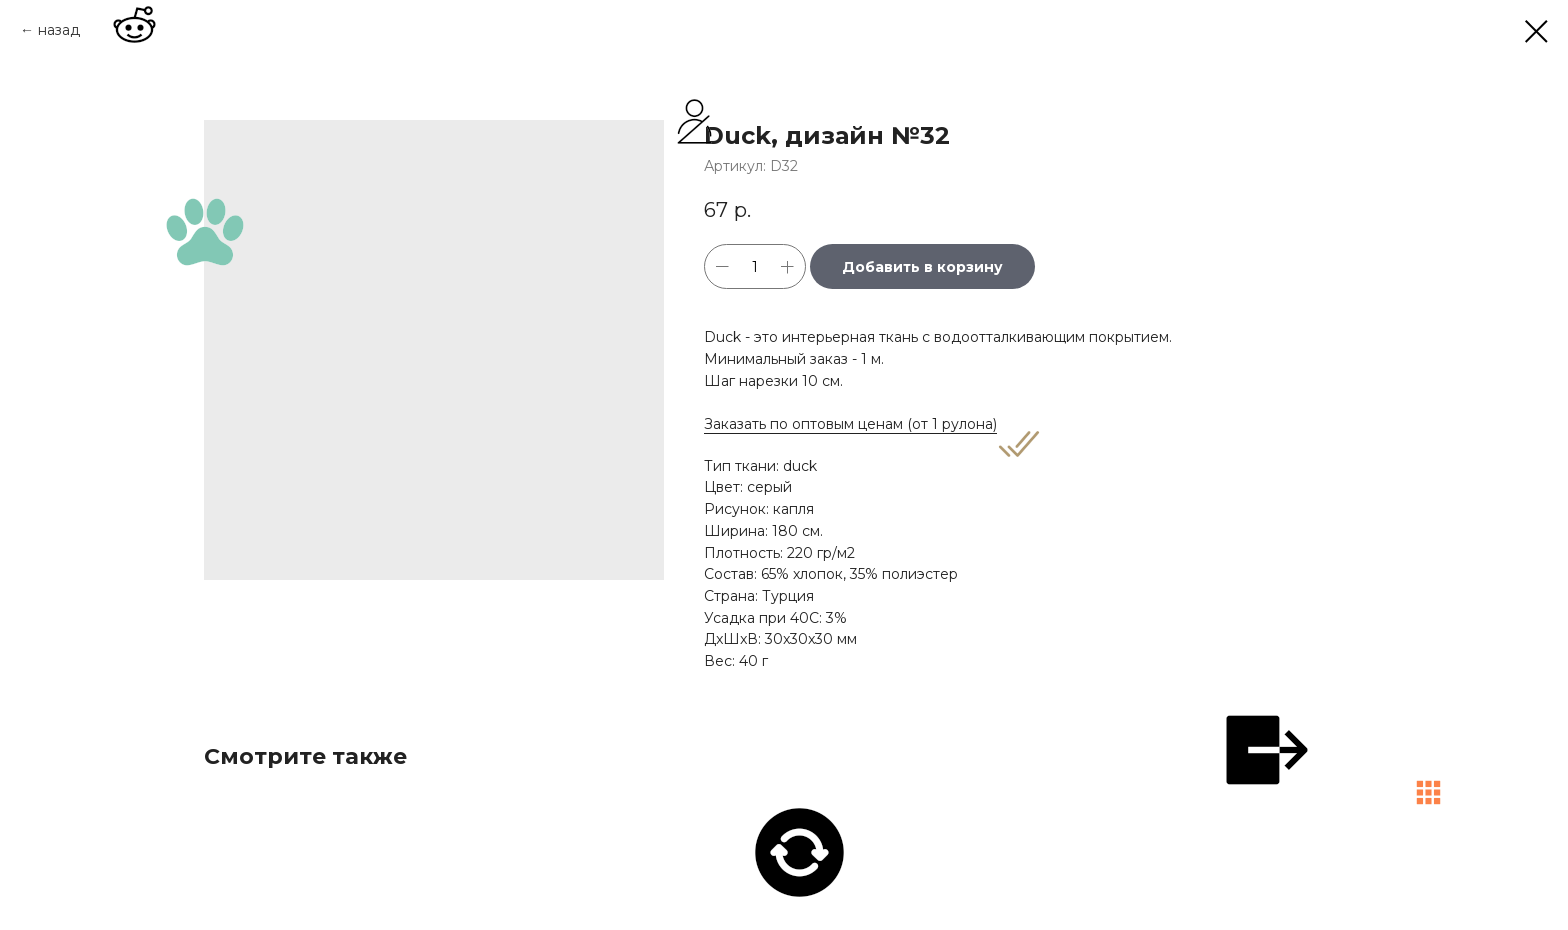  What do you see at coordinates (134, 24) in the screenshot?
I see `open Reddit app` at bounding box center [134, 24].